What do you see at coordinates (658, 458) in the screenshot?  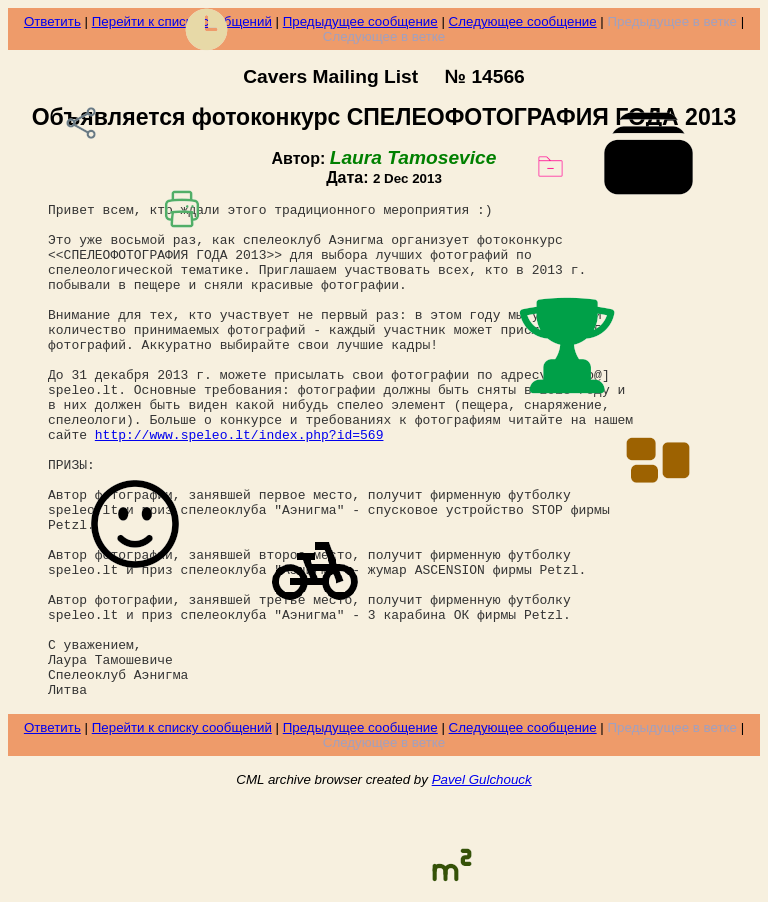 I see `view grouped elements or components` at bounding box center [658, 458].